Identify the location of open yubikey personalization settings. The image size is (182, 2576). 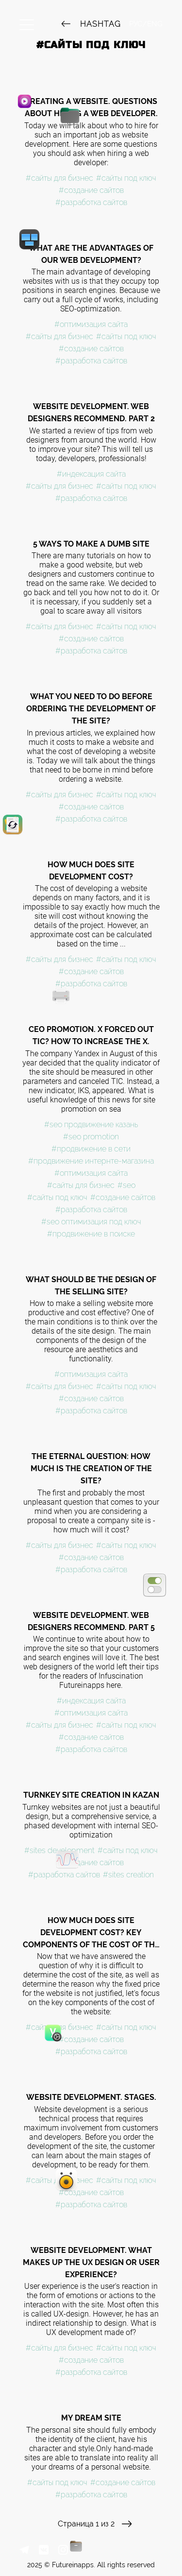
(53, 2033).